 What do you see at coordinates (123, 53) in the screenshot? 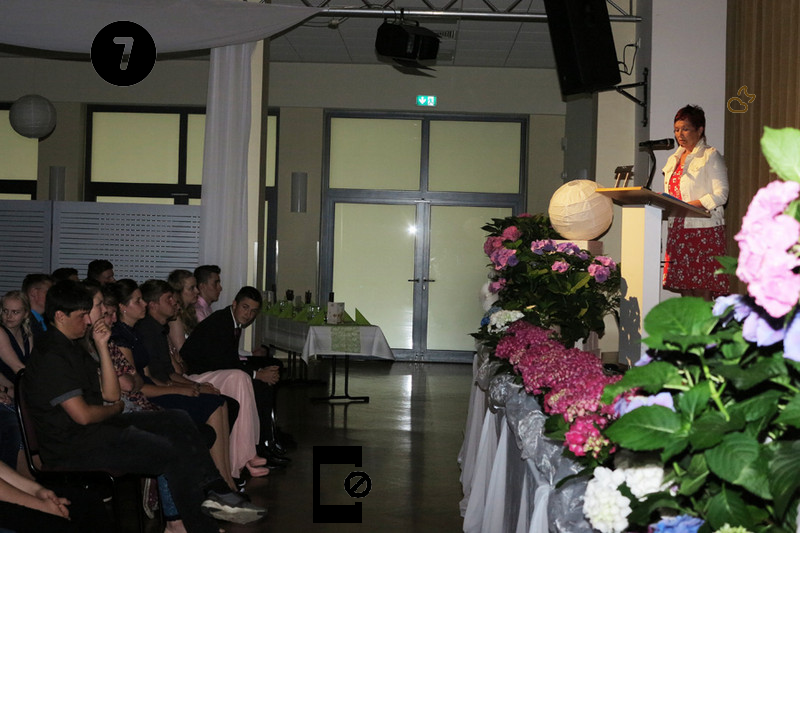
I see `indicates step 7 in a multi-step process` at bounding box center [123, 53].